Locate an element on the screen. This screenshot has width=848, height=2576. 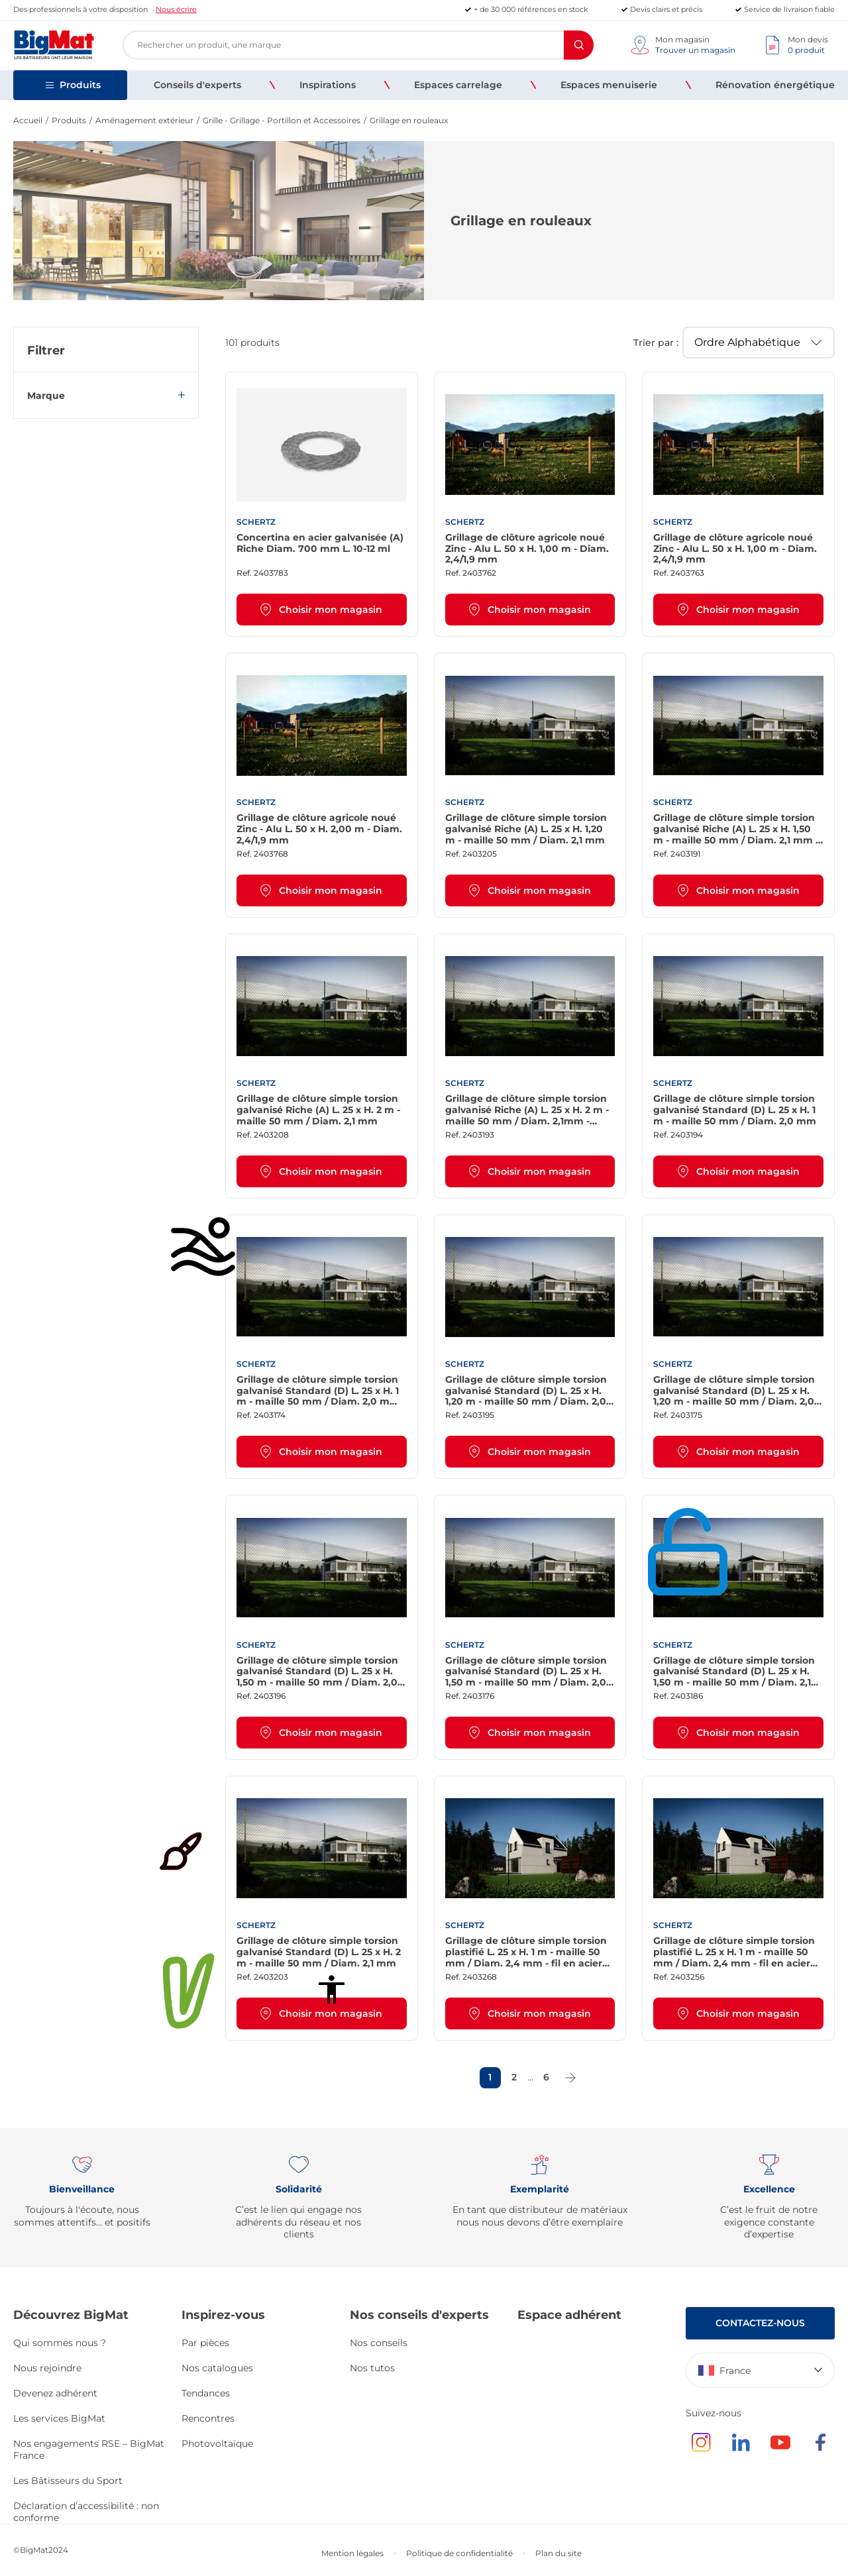
unlocked or unsecured state is located at coordinates (688, 1552).